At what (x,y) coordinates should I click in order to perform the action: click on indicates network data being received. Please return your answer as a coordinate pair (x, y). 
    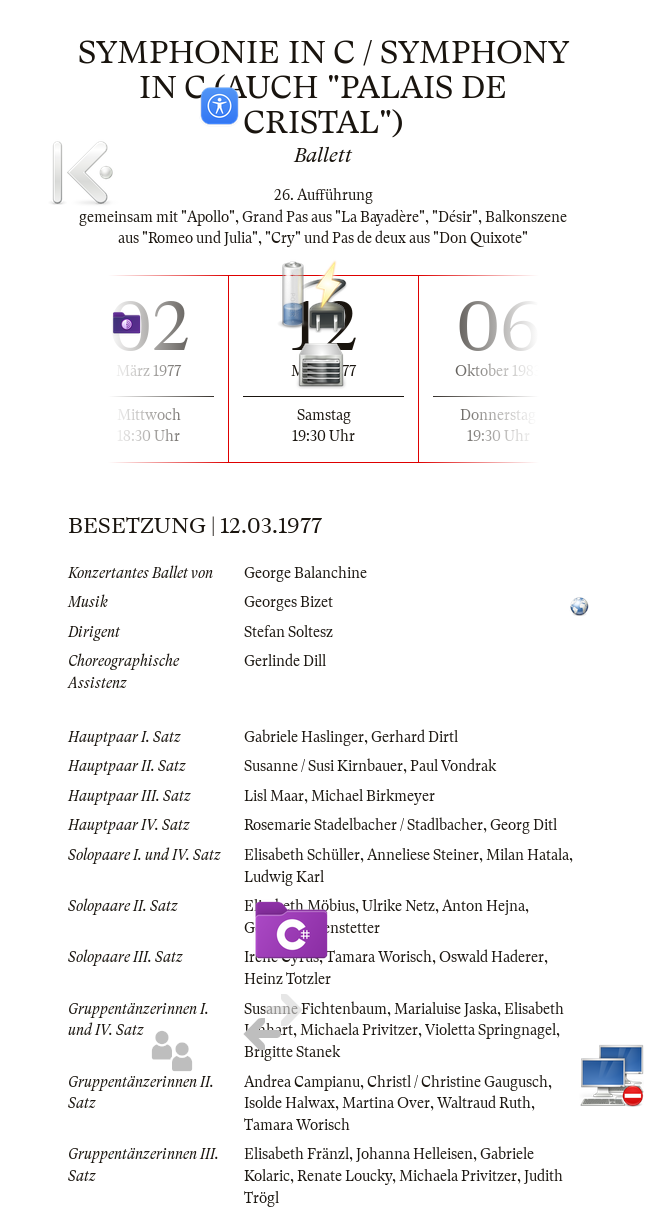
    Looking at the image, I should click on (273, 1022).